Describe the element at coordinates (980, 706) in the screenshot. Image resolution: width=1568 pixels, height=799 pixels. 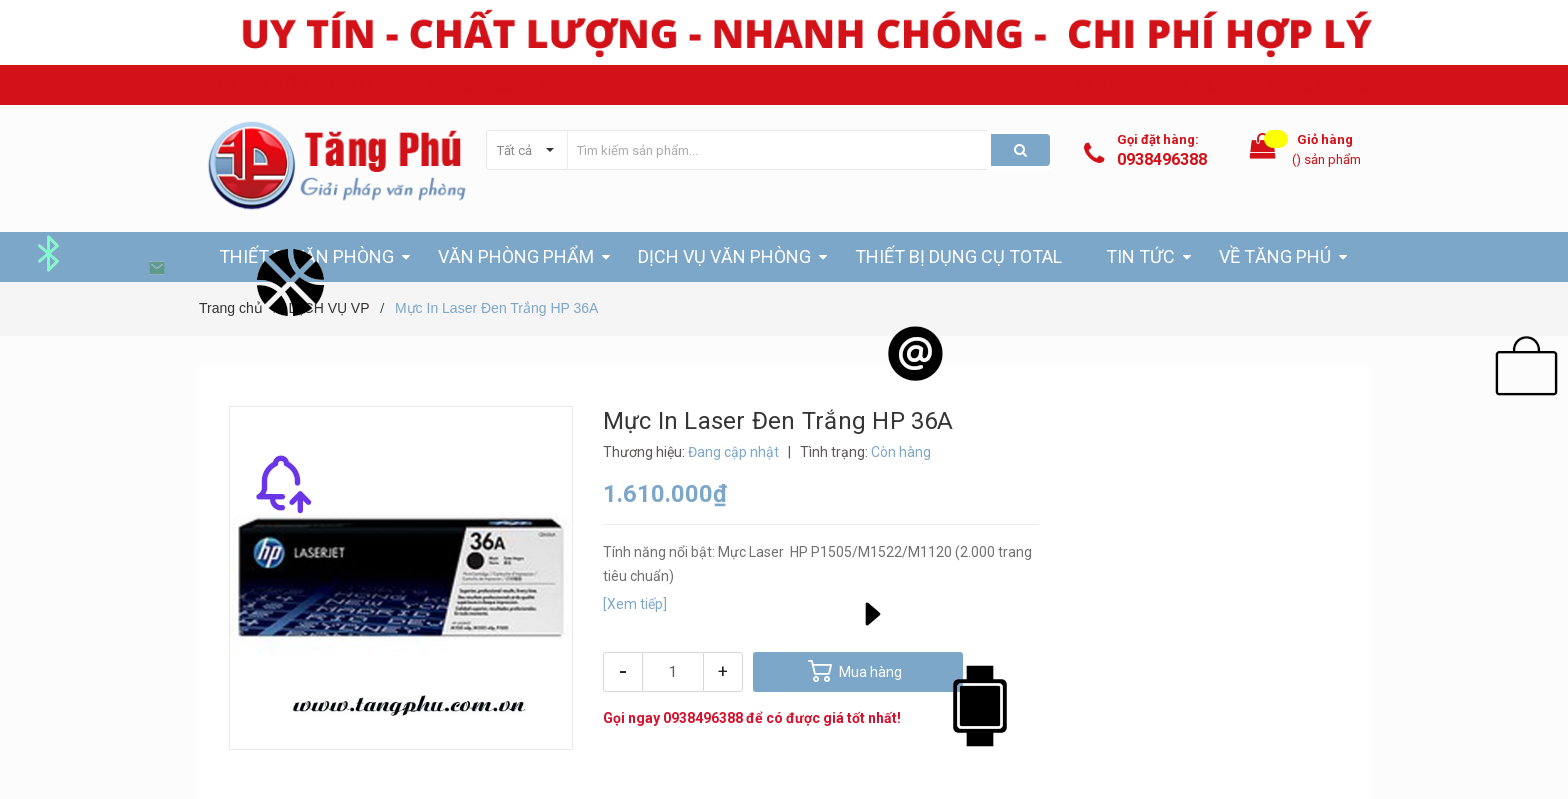
I see `access smartwatch settings or companion app` at that location.